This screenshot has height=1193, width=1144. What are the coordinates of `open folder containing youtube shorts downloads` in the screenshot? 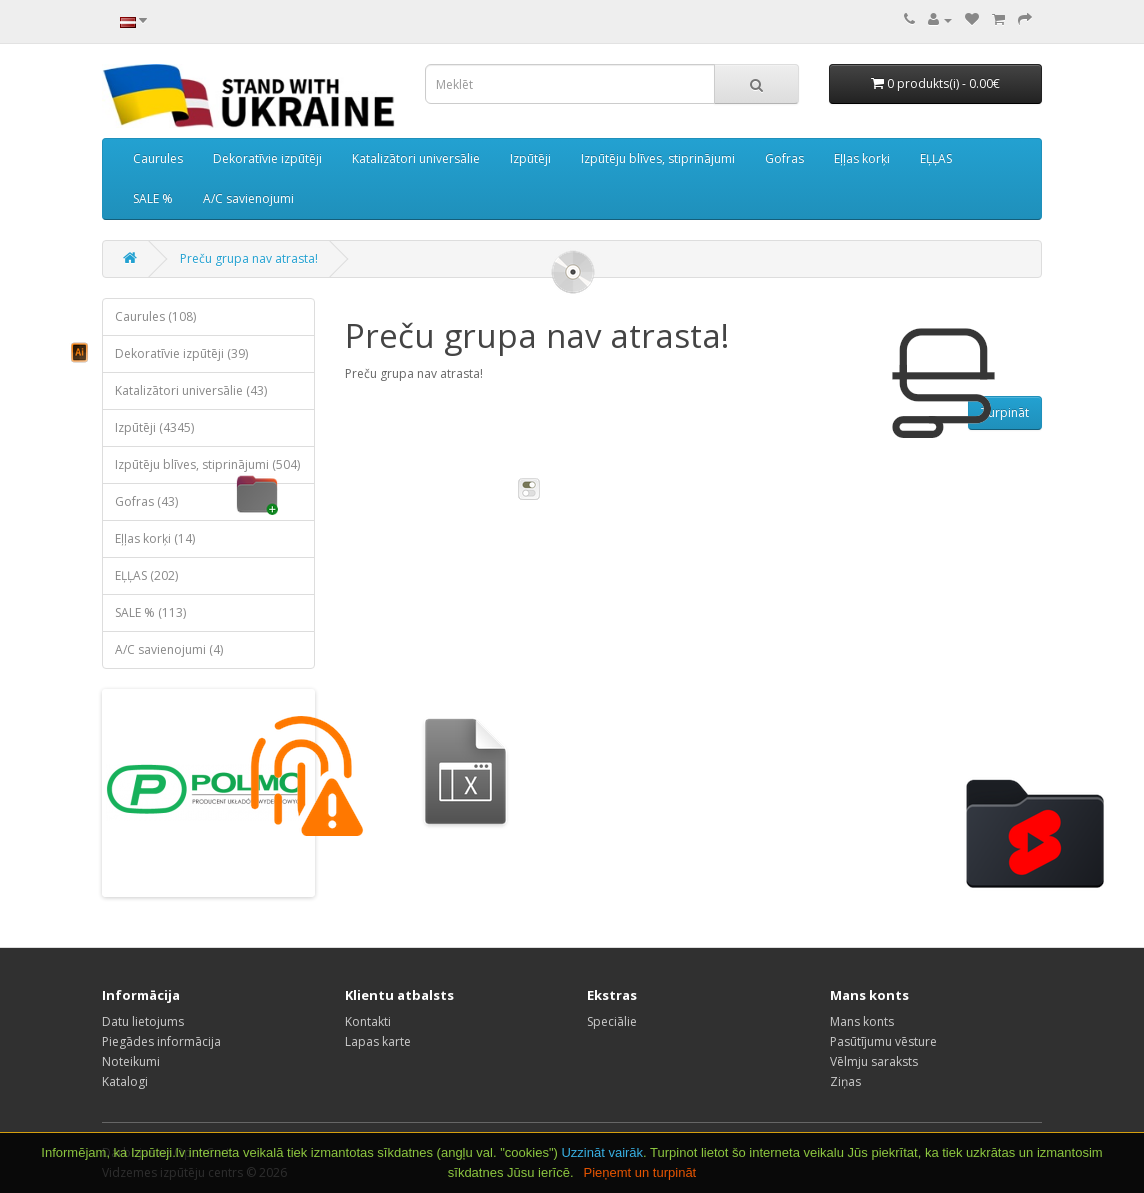 It's located at (1034, 837).